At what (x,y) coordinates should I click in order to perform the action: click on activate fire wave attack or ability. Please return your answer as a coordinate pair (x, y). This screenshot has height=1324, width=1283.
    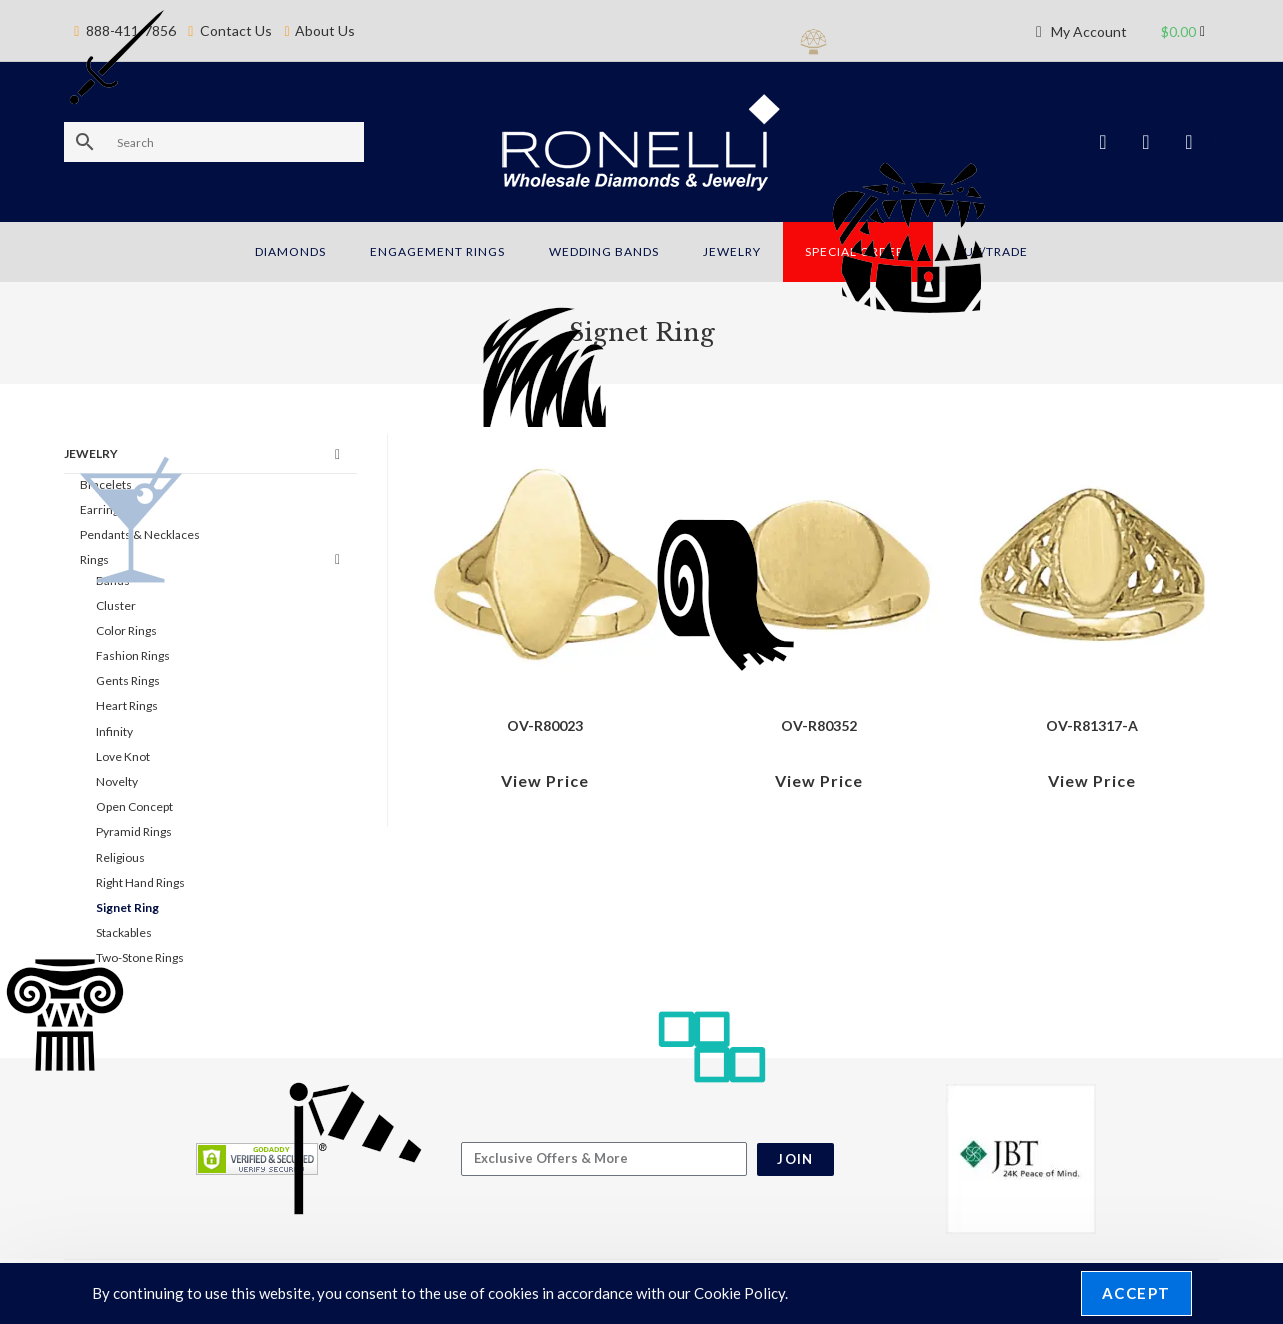
    Looking at the image, I should click on (543, 365).